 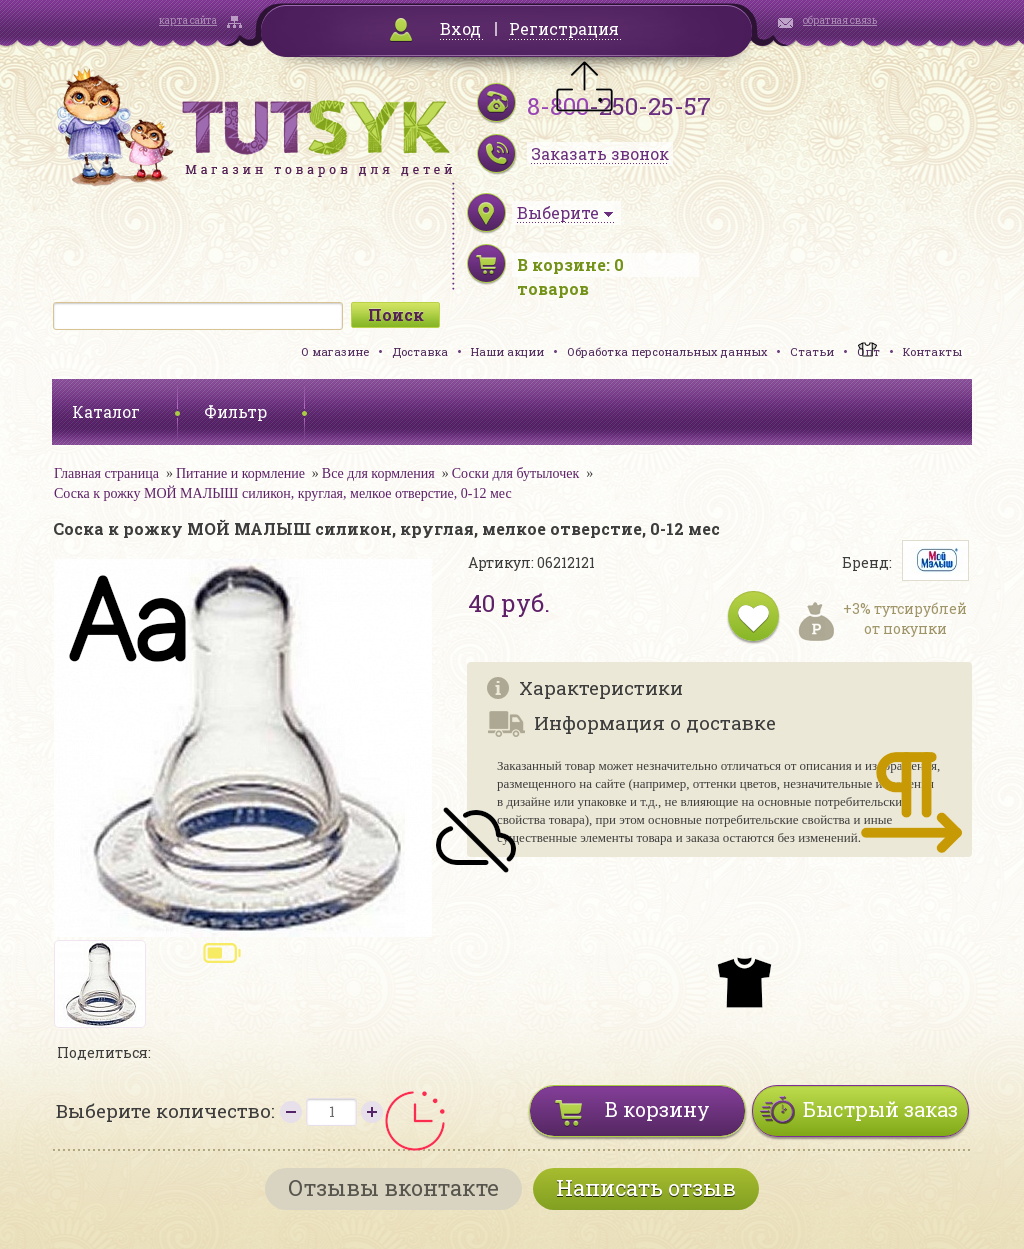 I want to click on move paragraph to the right, so click(x=911, y=802).